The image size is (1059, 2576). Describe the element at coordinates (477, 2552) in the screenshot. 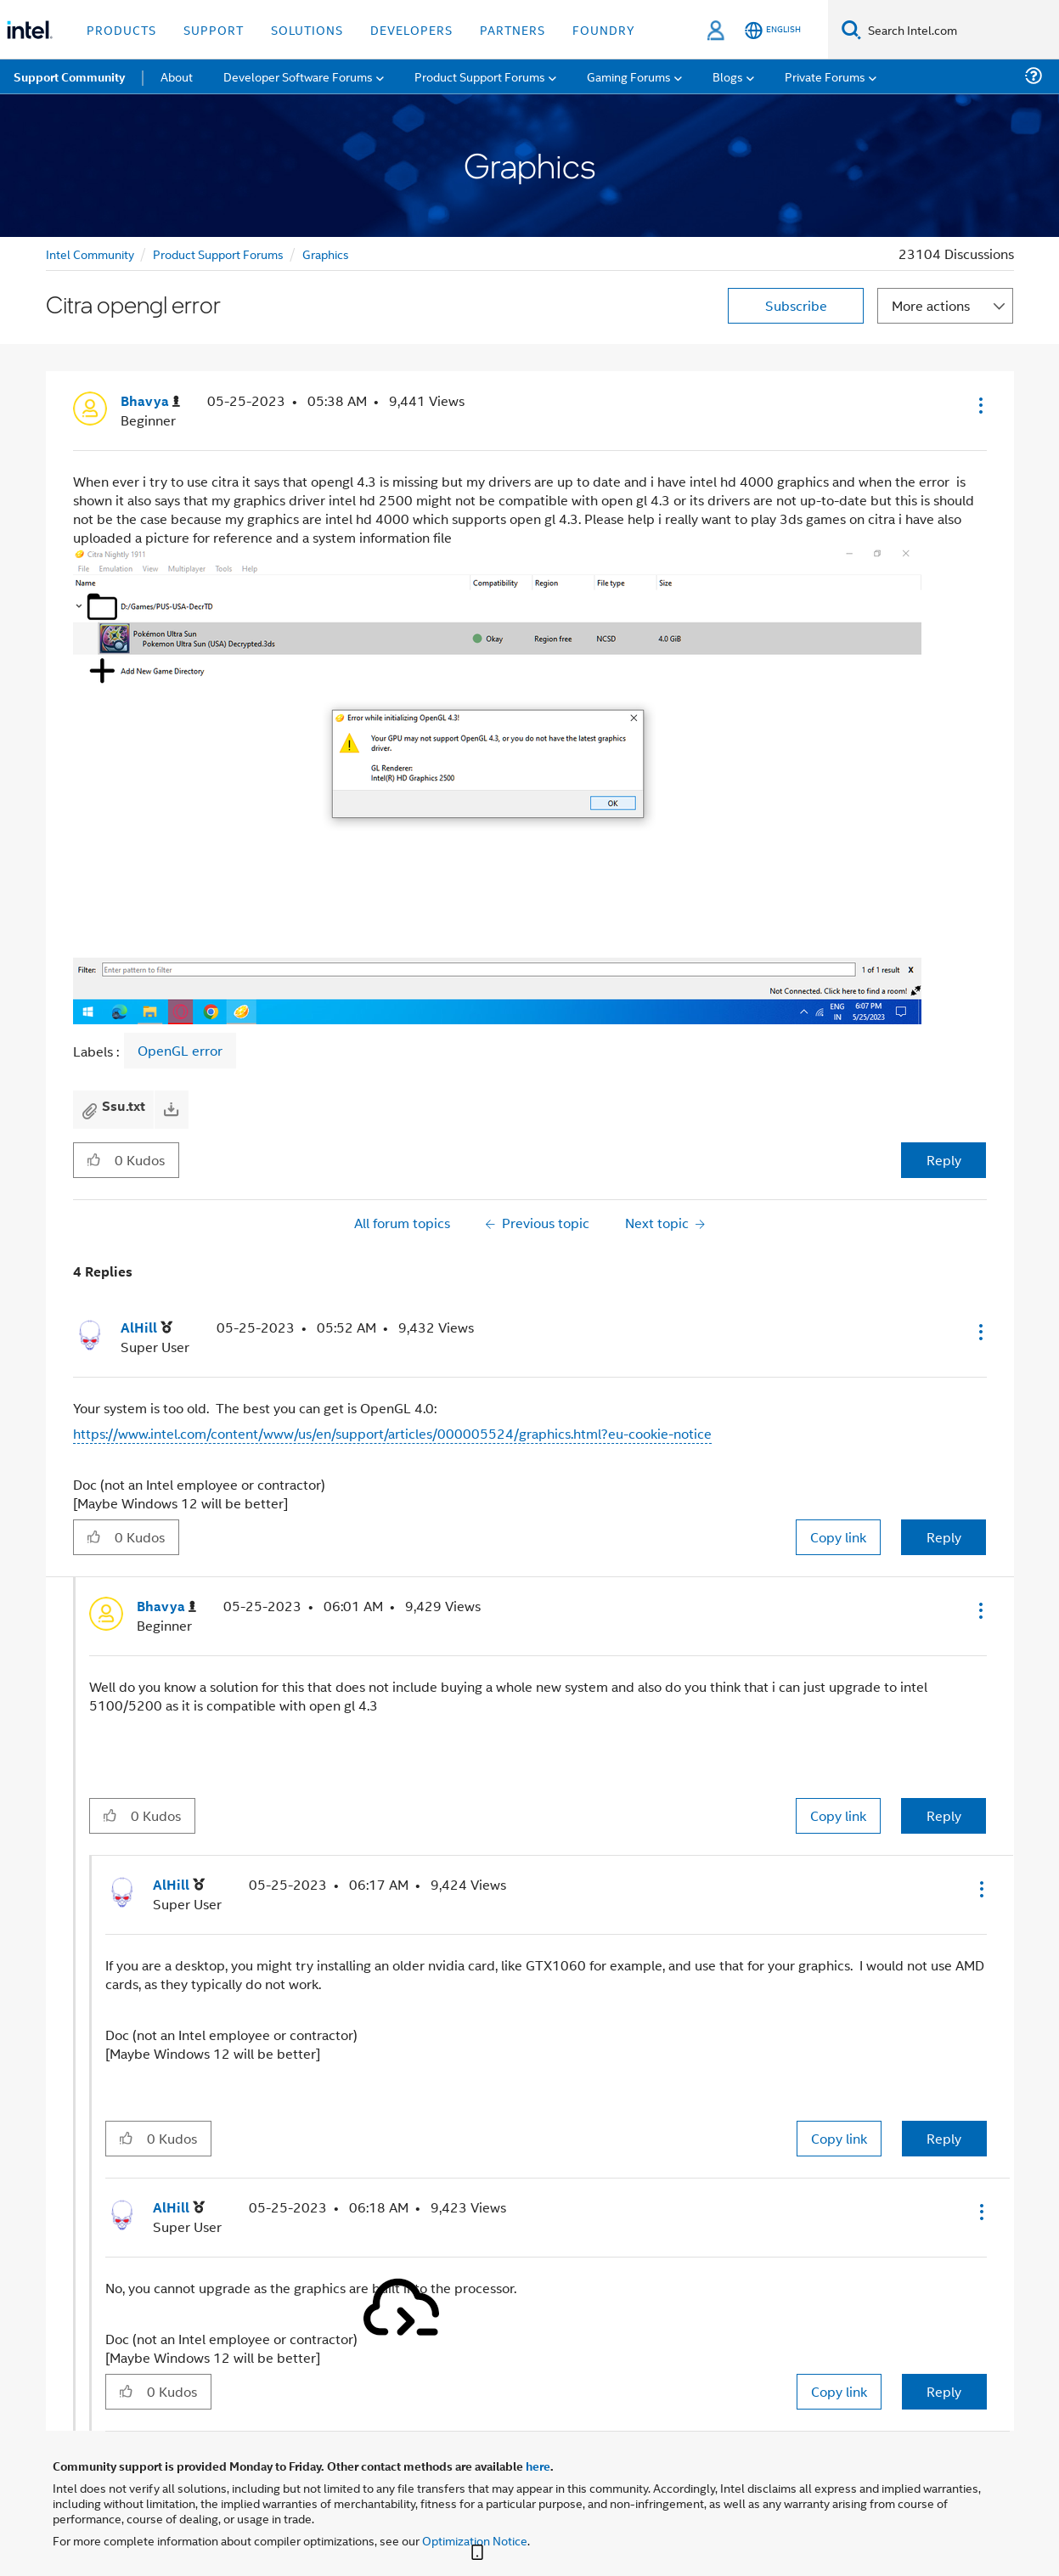

I see `switch to mobile view` at that location.